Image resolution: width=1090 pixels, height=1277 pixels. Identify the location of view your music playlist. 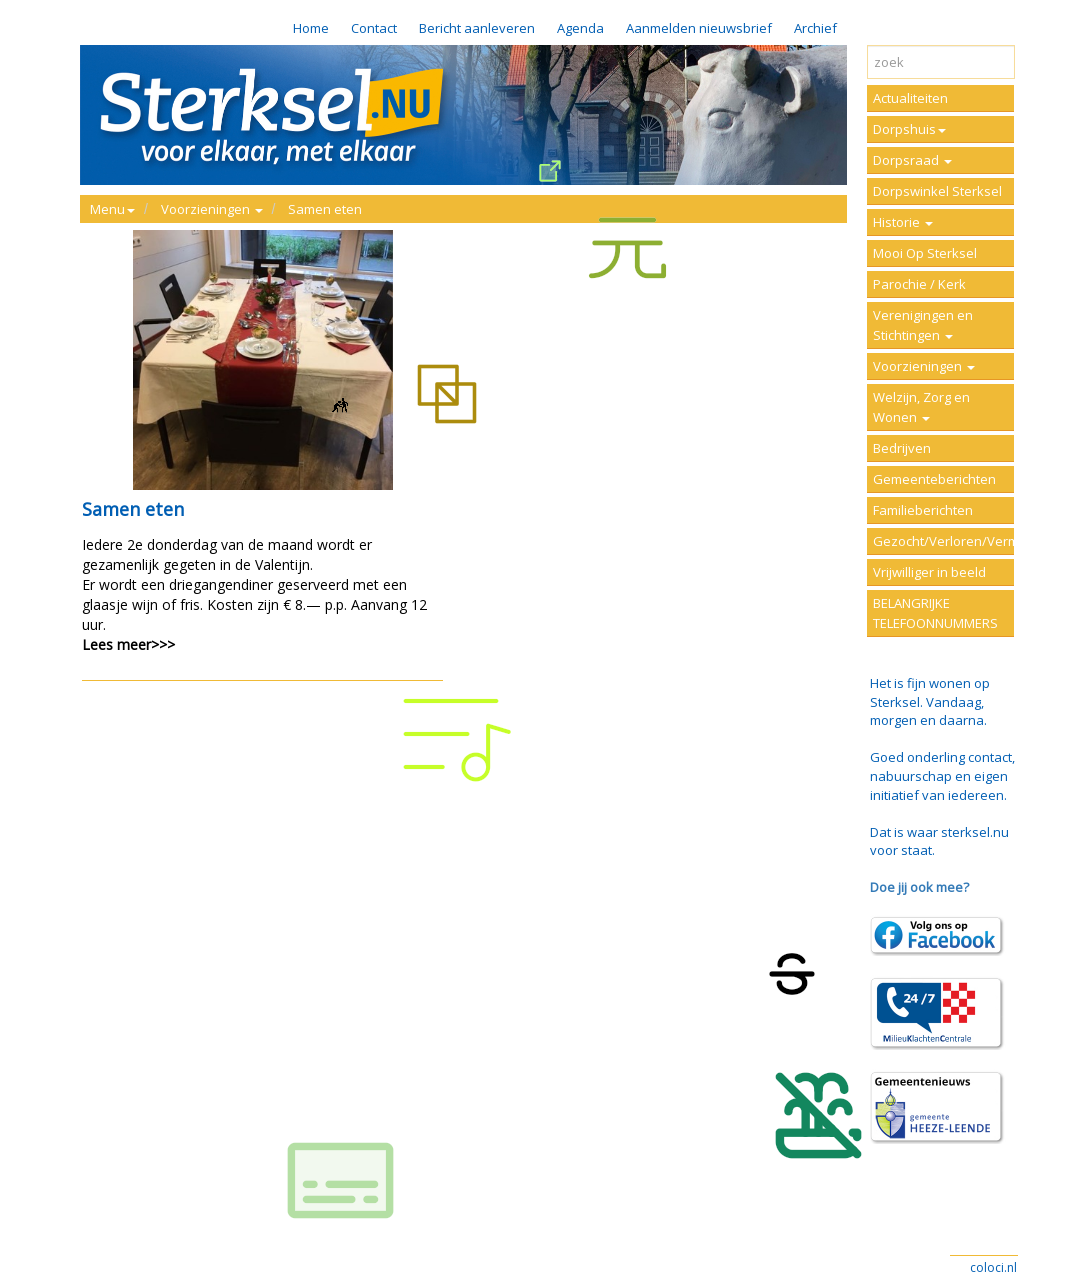
(451, 734).